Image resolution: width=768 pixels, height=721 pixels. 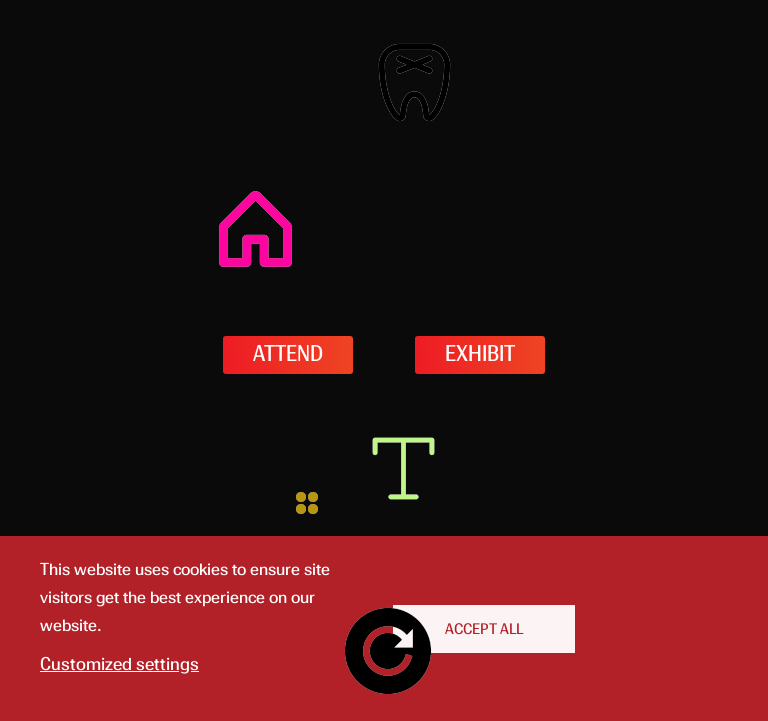 I want to click on navigate to home screen, so click(x=255, y=230).